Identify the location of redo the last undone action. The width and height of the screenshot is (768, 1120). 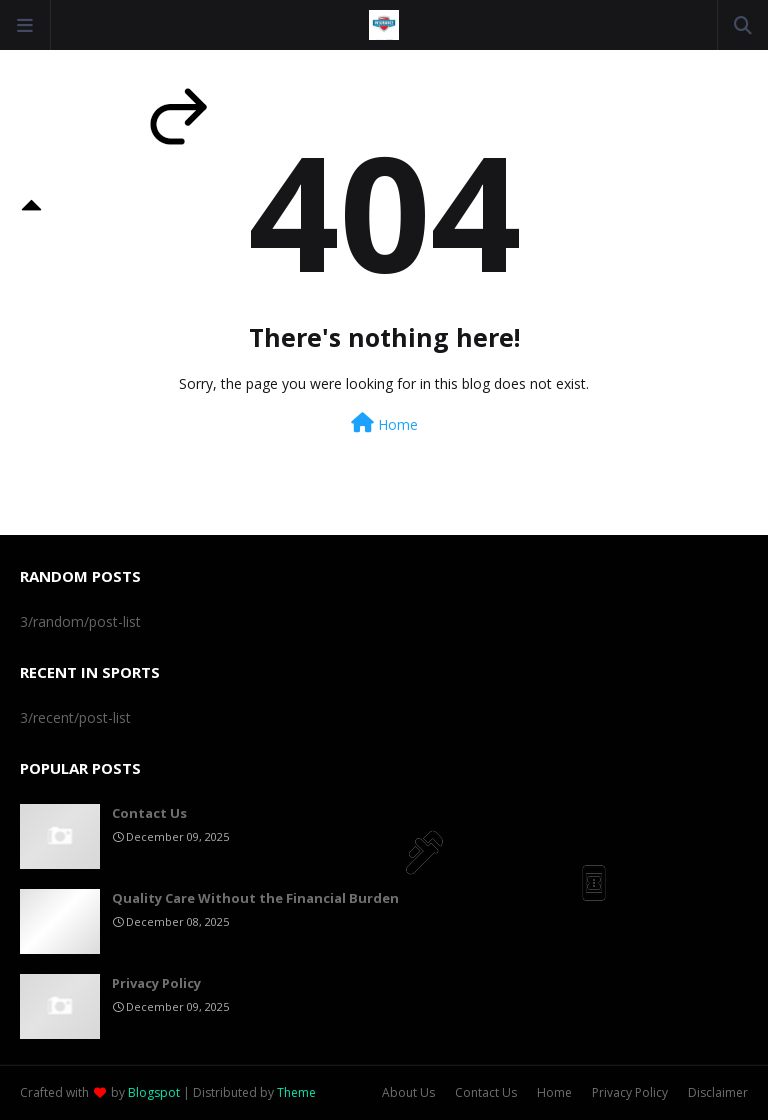
(178, 116).